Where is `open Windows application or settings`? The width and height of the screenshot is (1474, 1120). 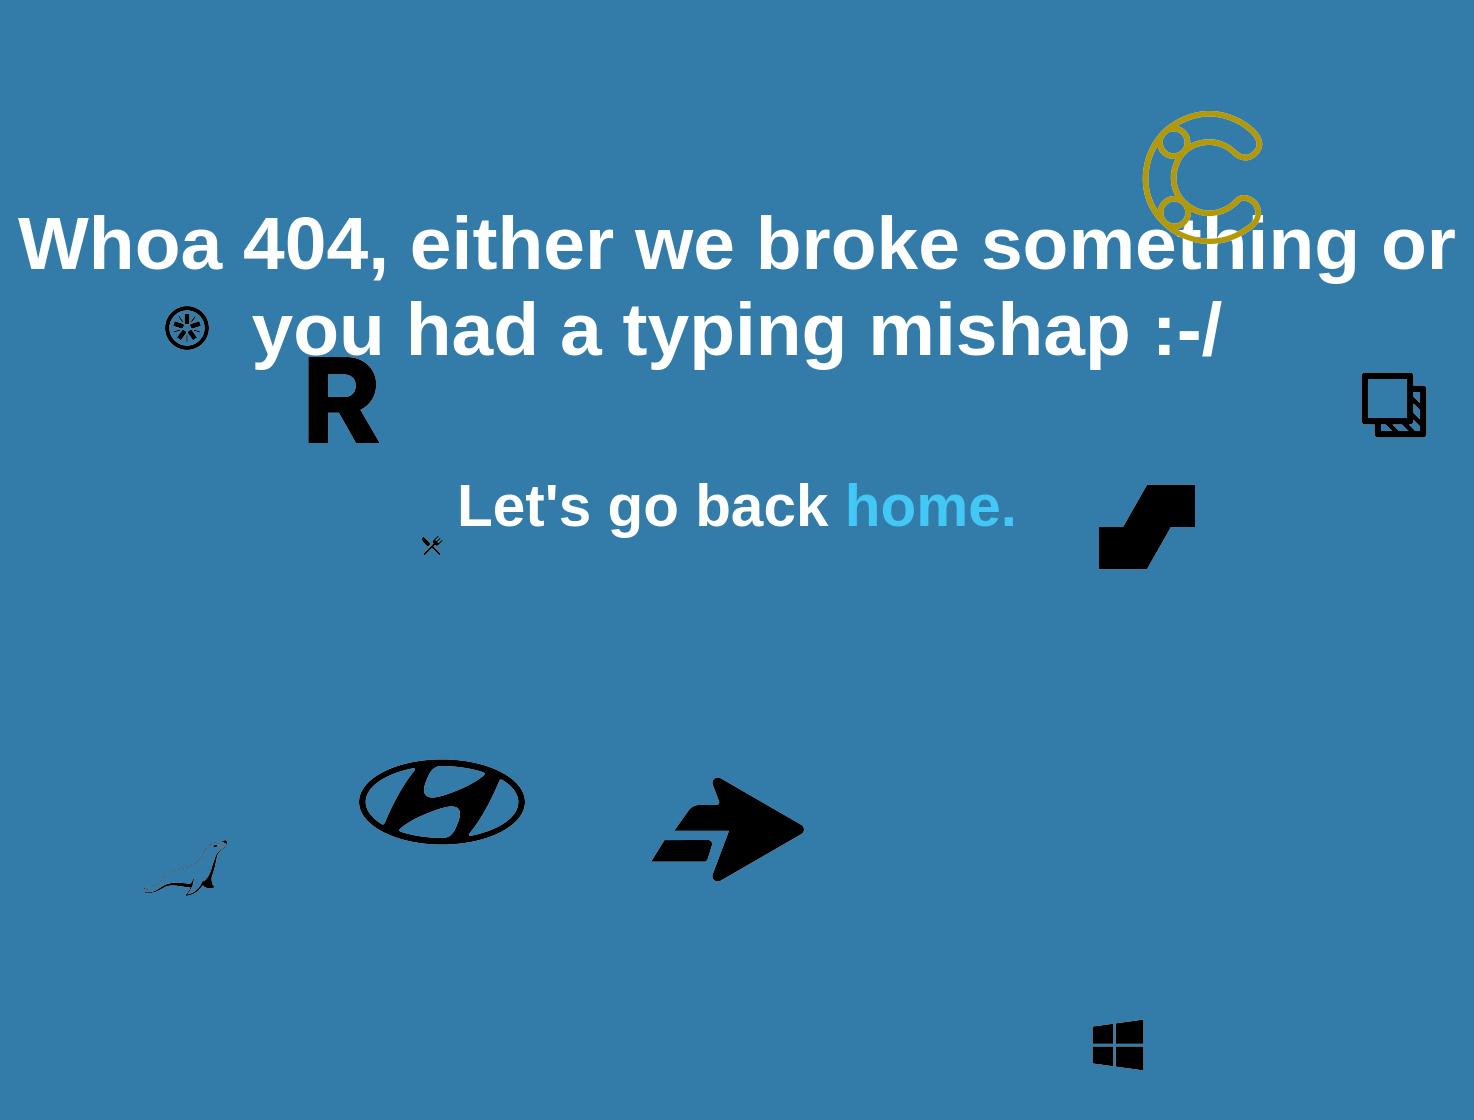 open Windows application or settings is located at coordinates (1118, 1045).